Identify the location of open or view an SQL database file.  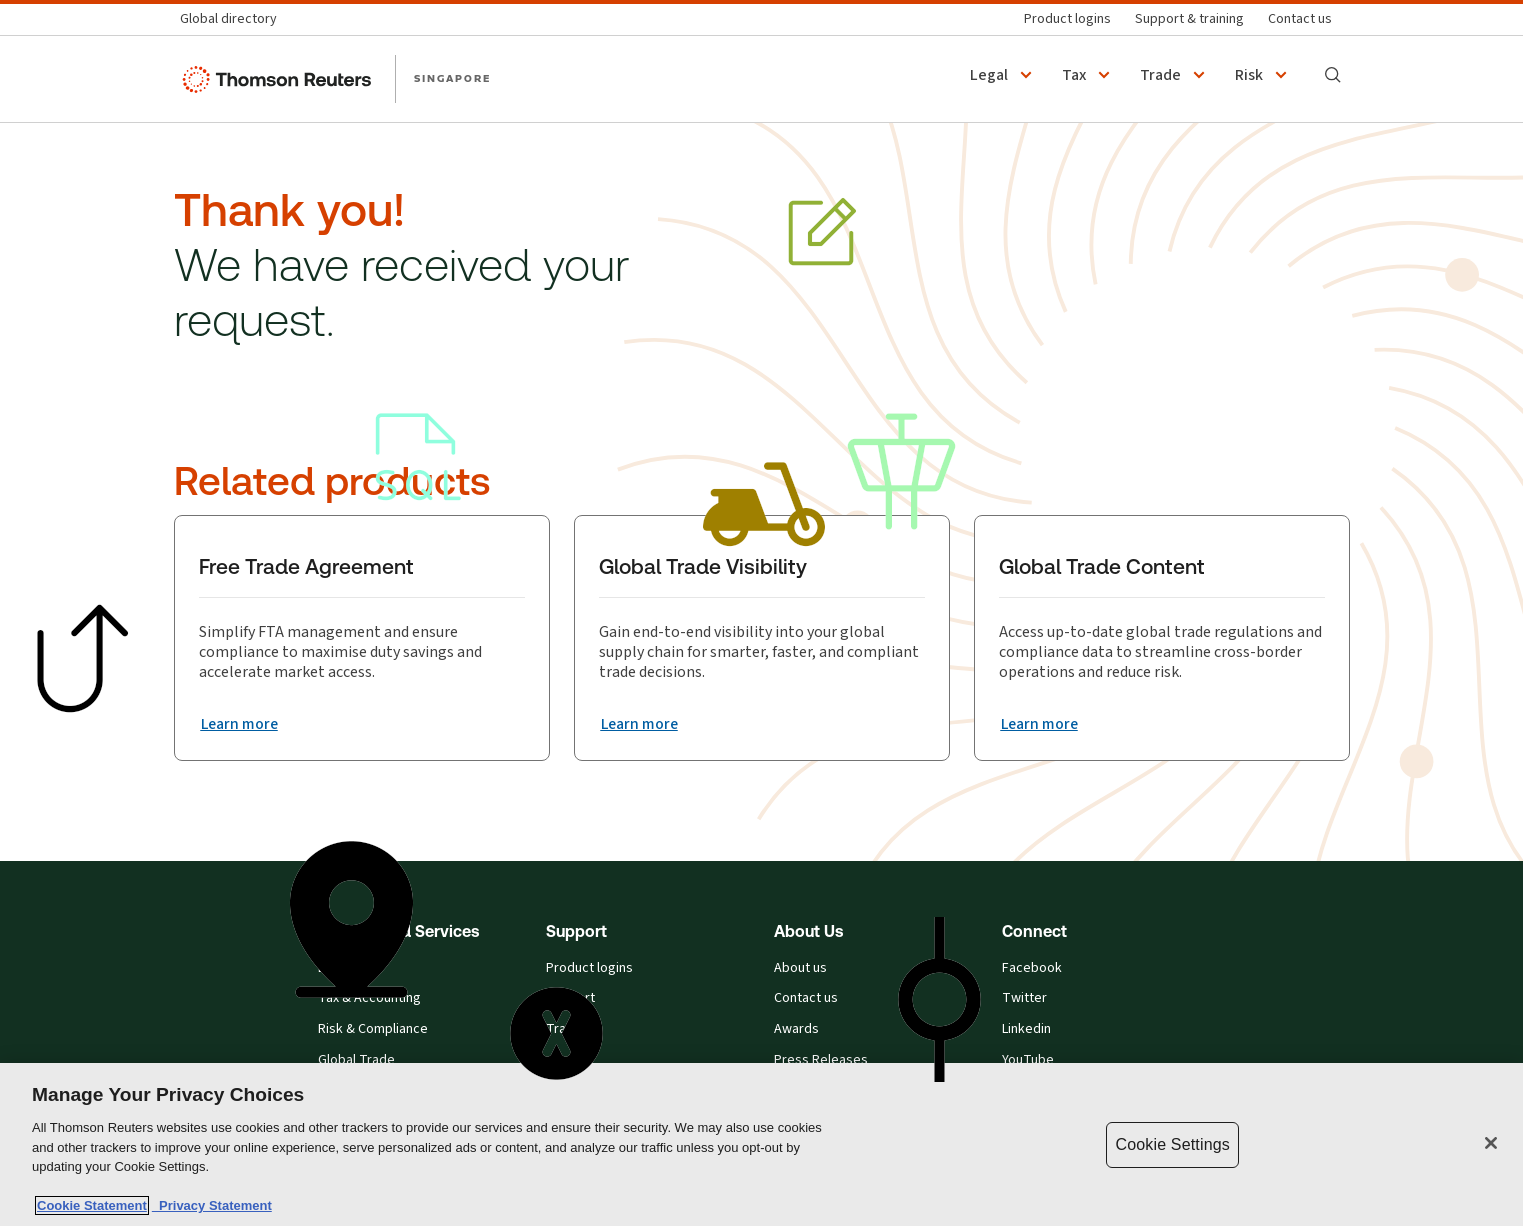
(415, 460).